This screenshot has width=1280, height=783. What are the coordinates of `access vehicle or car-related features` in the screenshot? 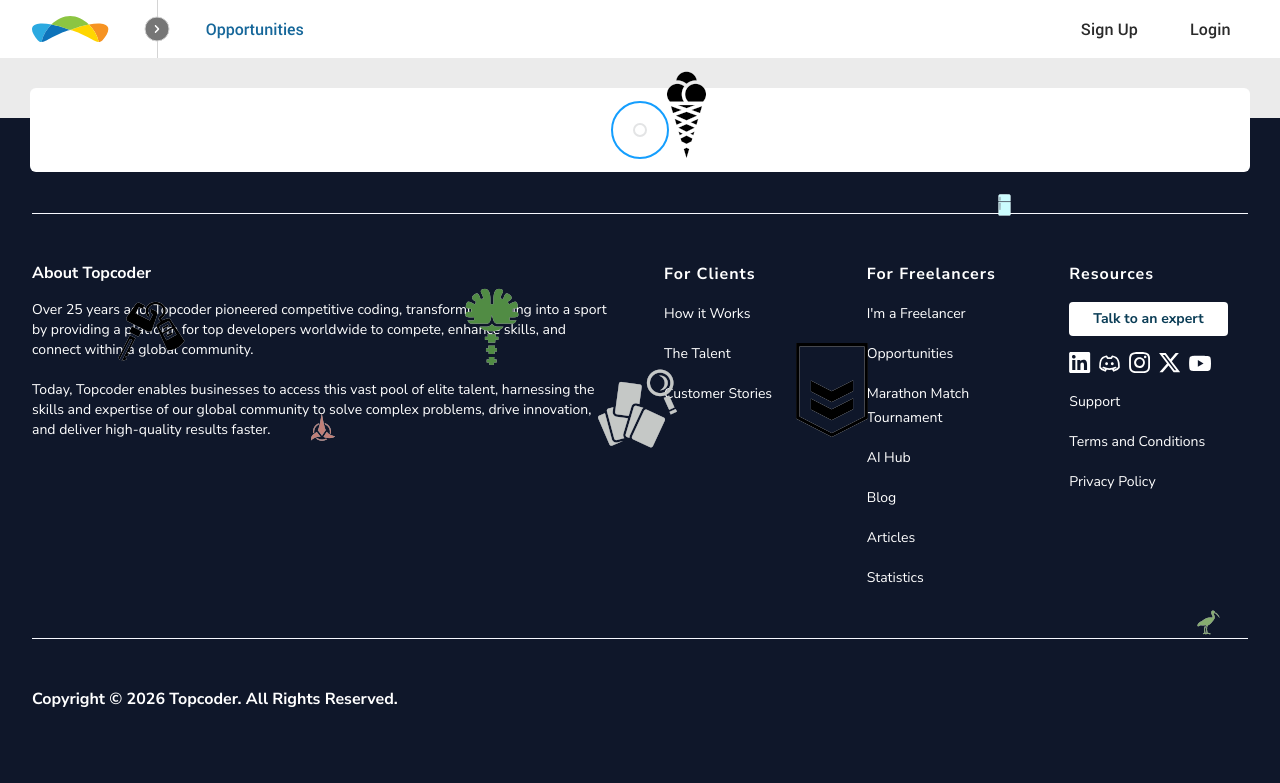 It's located at (151, 331).